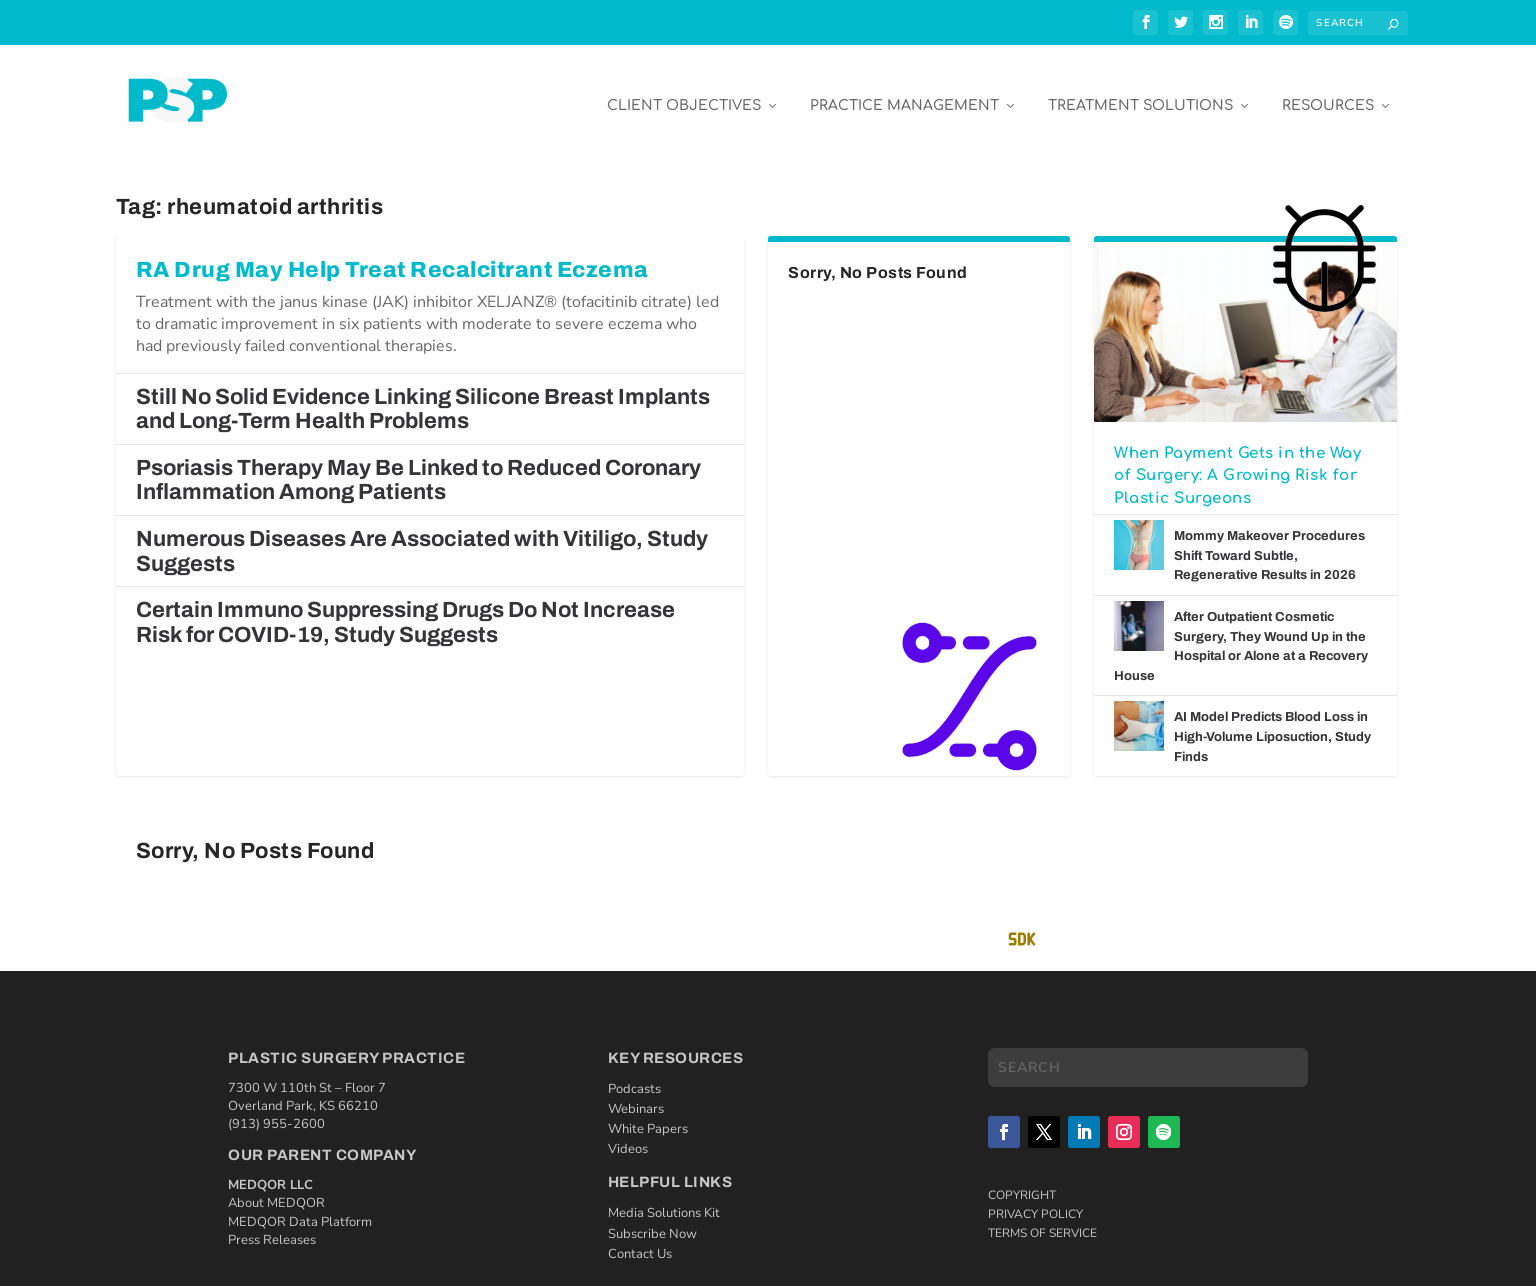  What do you see at coordinates (969, 696) in the screenshot?
I see `adjust animation easing curve control points` at bounding box center [969, 696].